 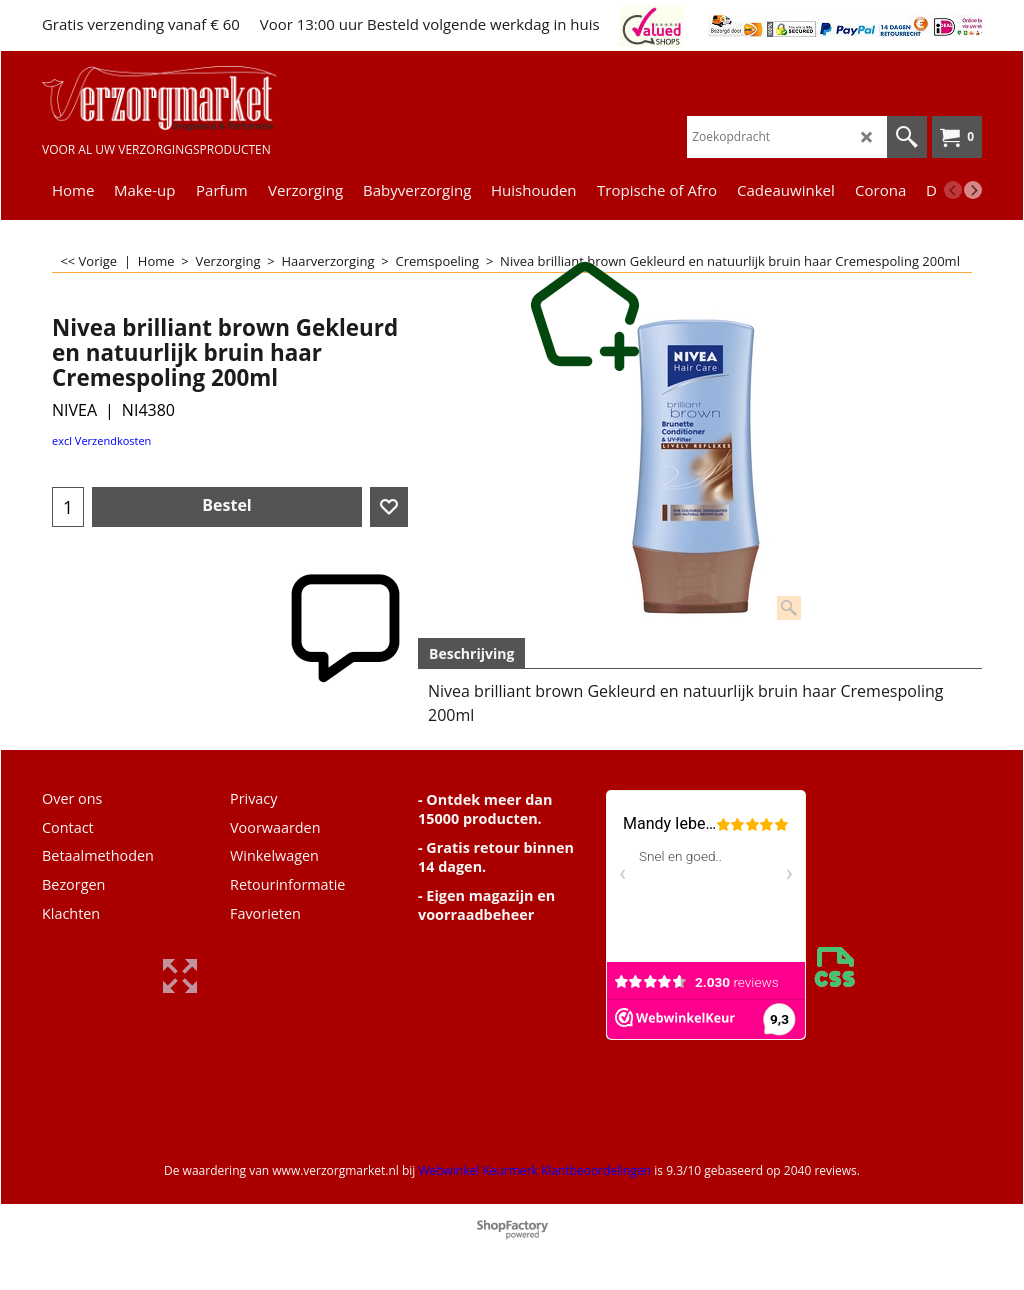 I want to click on enter fullscreen mode, so click(x=180, y=976).